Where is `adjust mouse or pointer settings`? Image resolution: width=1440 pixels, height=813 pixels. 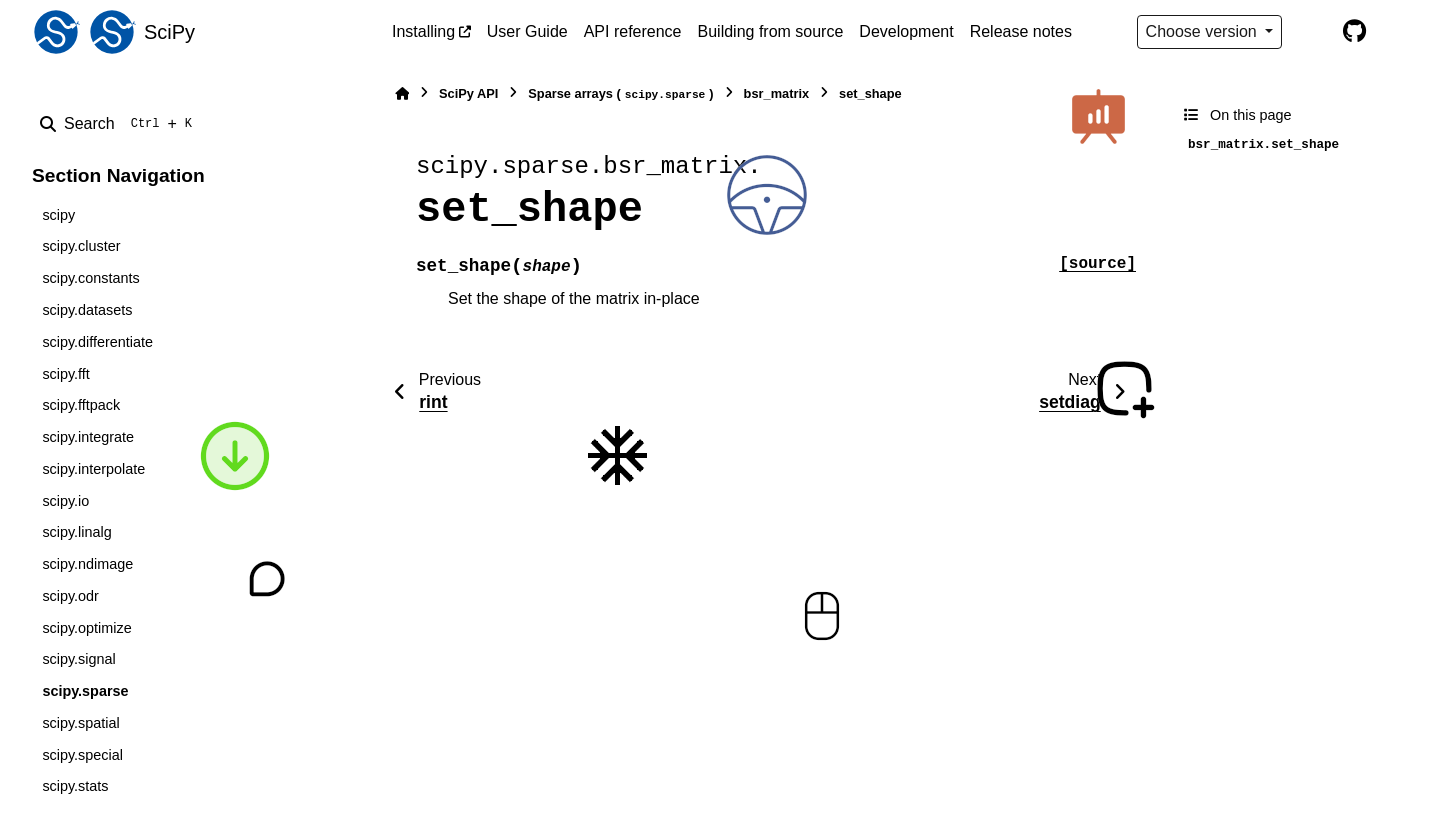 adjust mouse or pointer settings is located at coordinates (822, 616).